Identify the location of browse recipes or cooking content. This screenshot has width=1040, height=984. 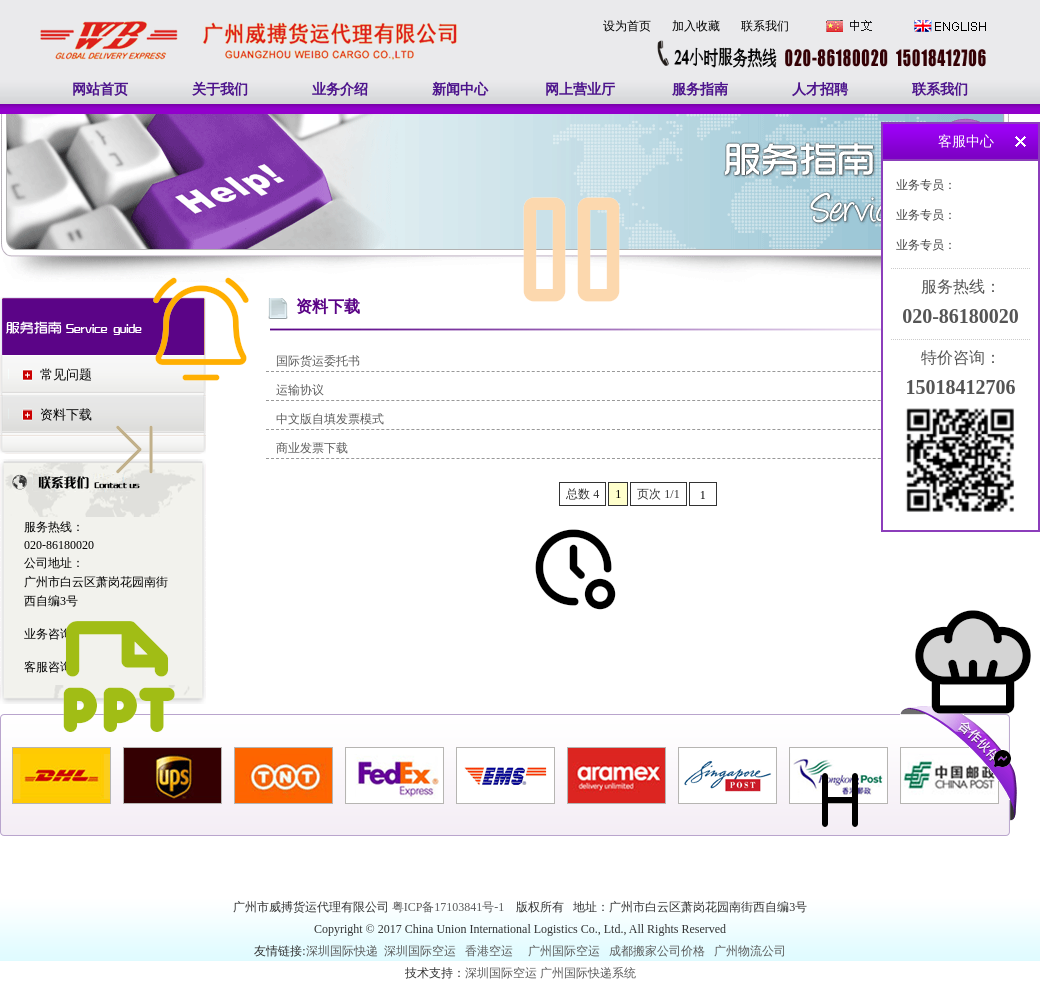
(973, 664).